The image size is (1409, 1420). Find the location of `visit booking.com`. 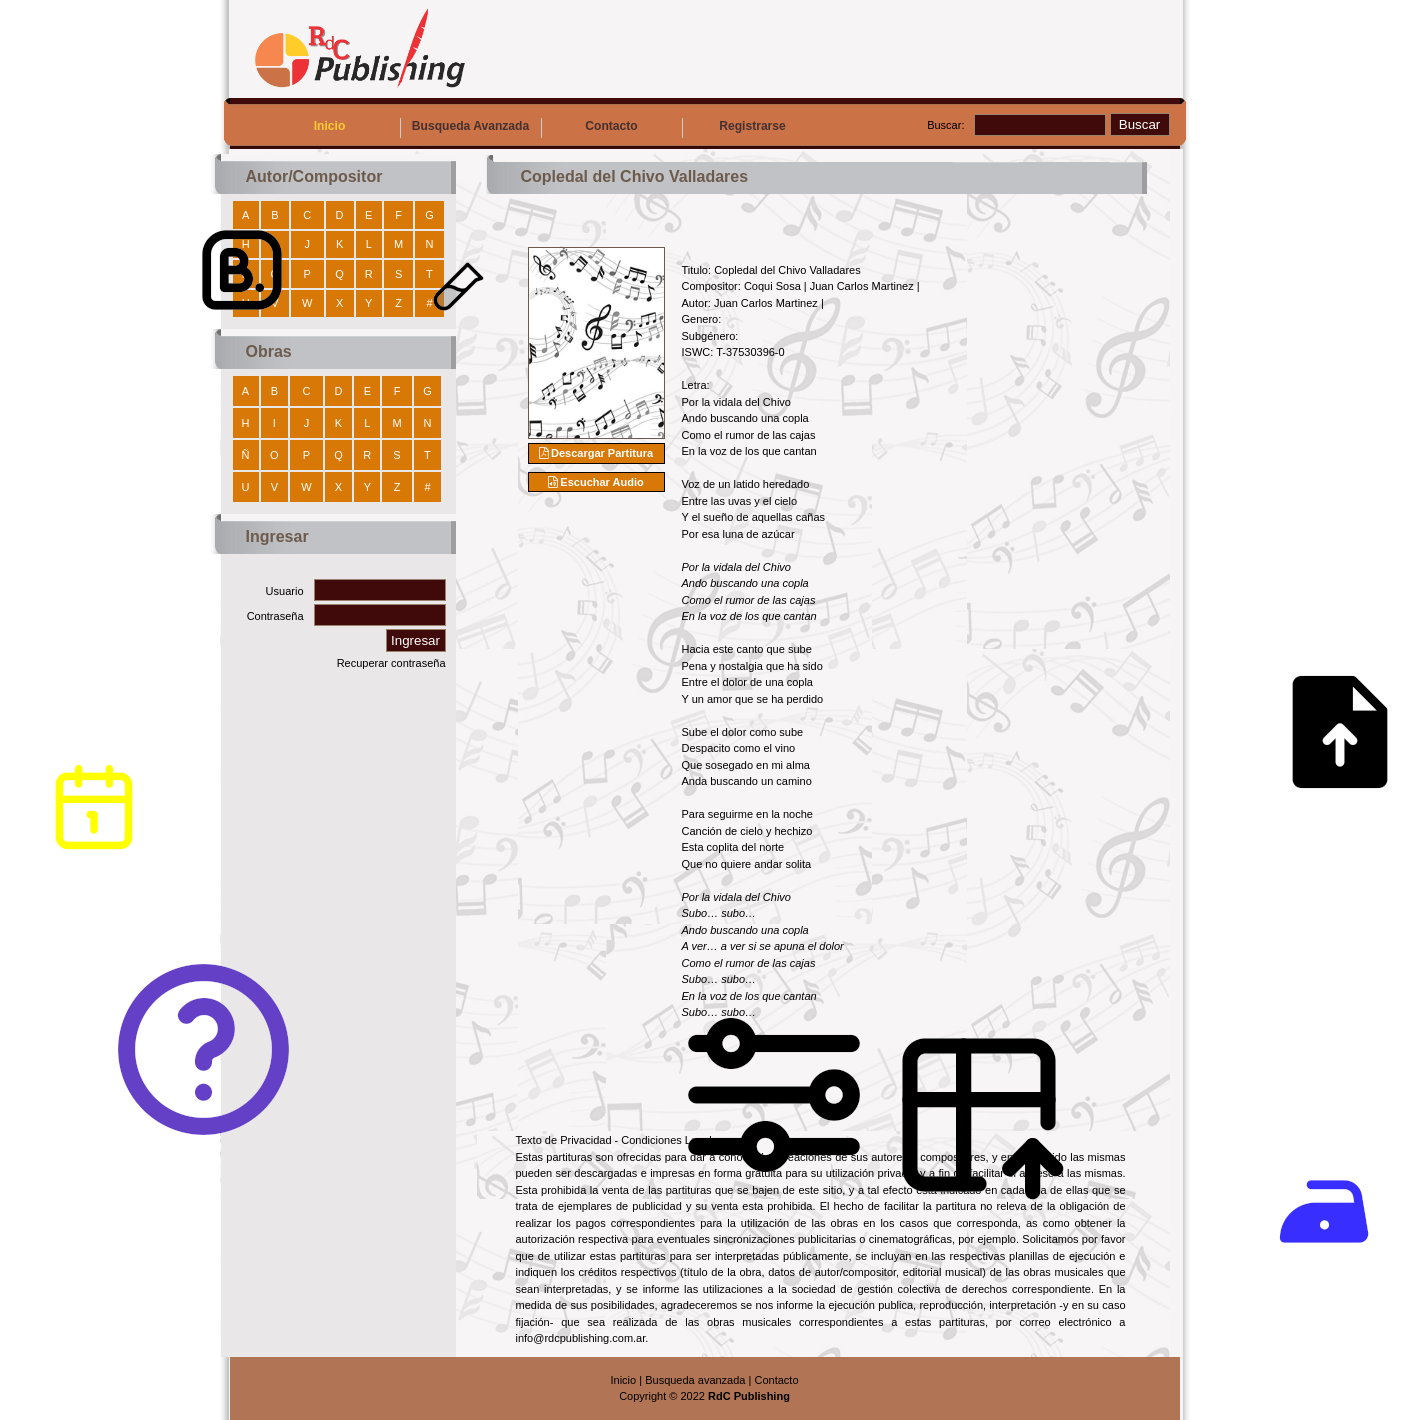

visit booking.com is located at coordinates (242, 270).